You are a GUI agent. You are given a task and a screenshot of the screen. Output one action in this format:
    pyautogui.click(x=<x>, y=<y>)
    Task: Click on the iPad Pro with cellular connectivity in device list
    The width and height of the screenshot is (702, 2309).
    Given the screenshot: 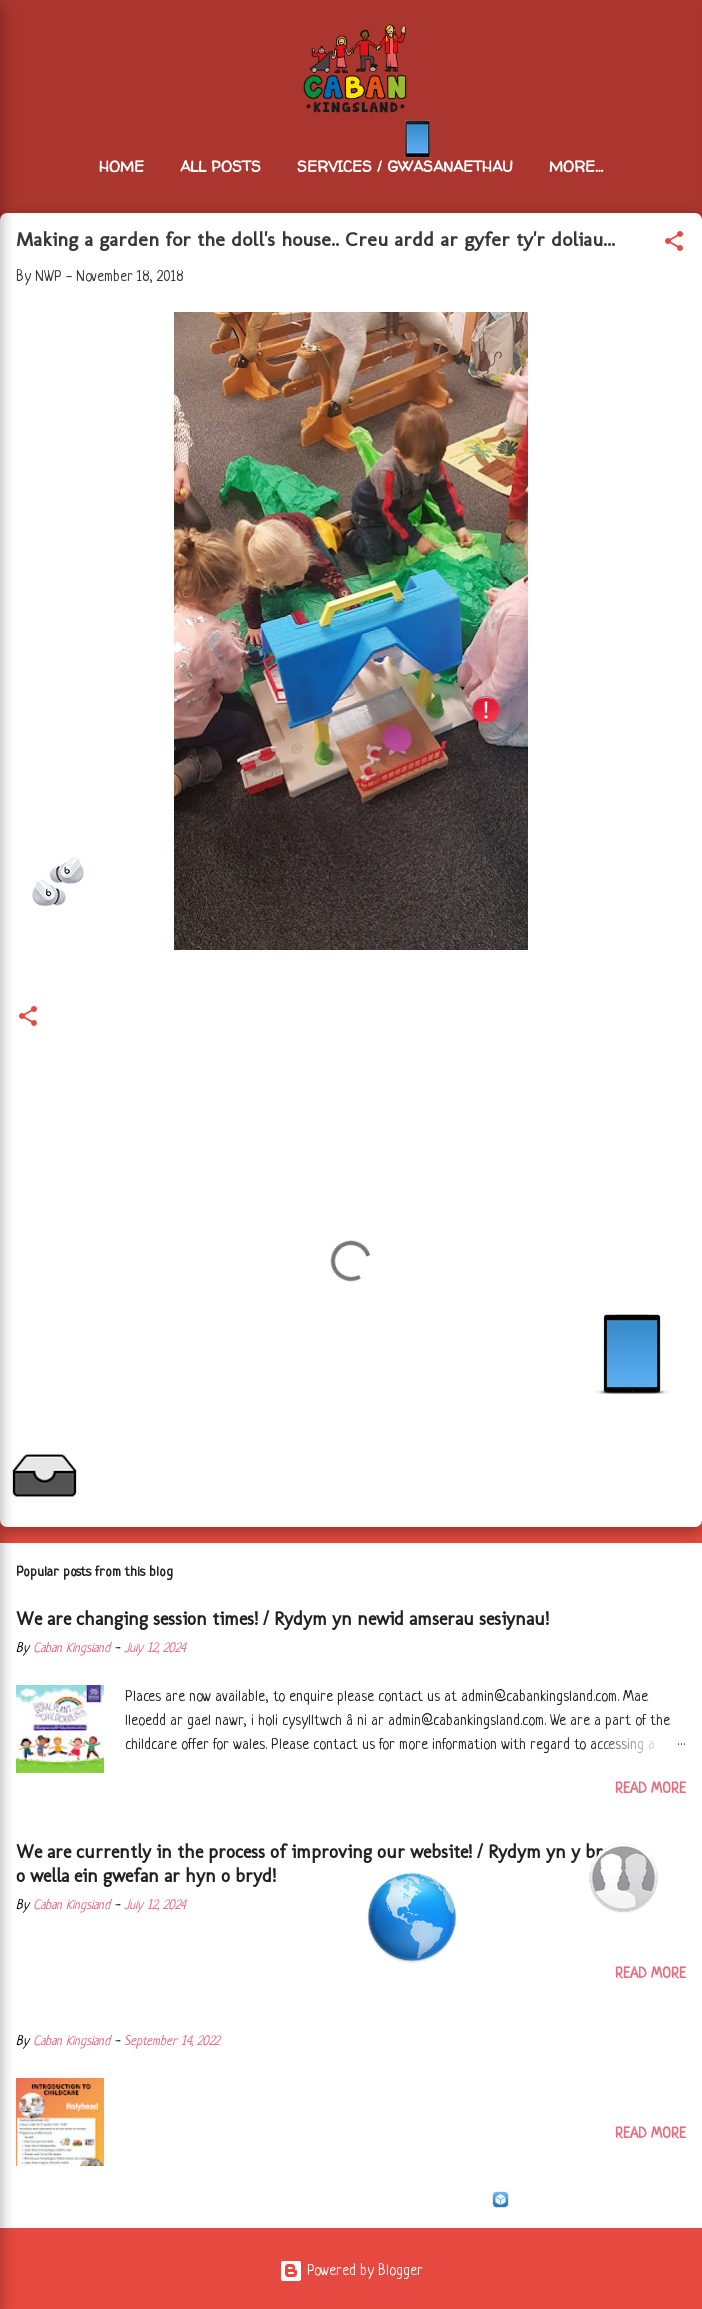 What is the action you would take?
    pyautogui.click(x=632, y=1354)
    